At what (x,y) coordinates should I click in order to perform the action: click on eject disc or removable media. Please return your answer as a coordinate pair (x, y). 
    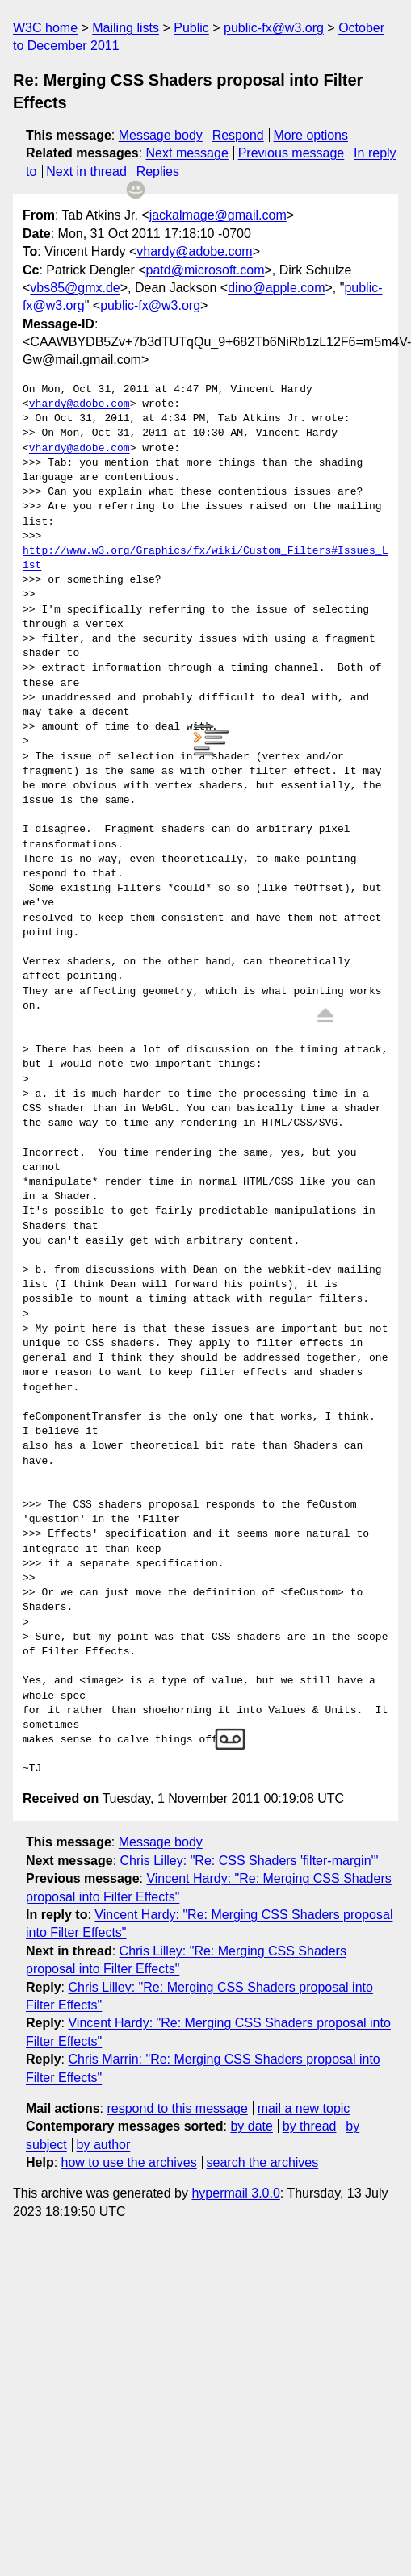
    Looking at the image, I should click on (325, 1016).